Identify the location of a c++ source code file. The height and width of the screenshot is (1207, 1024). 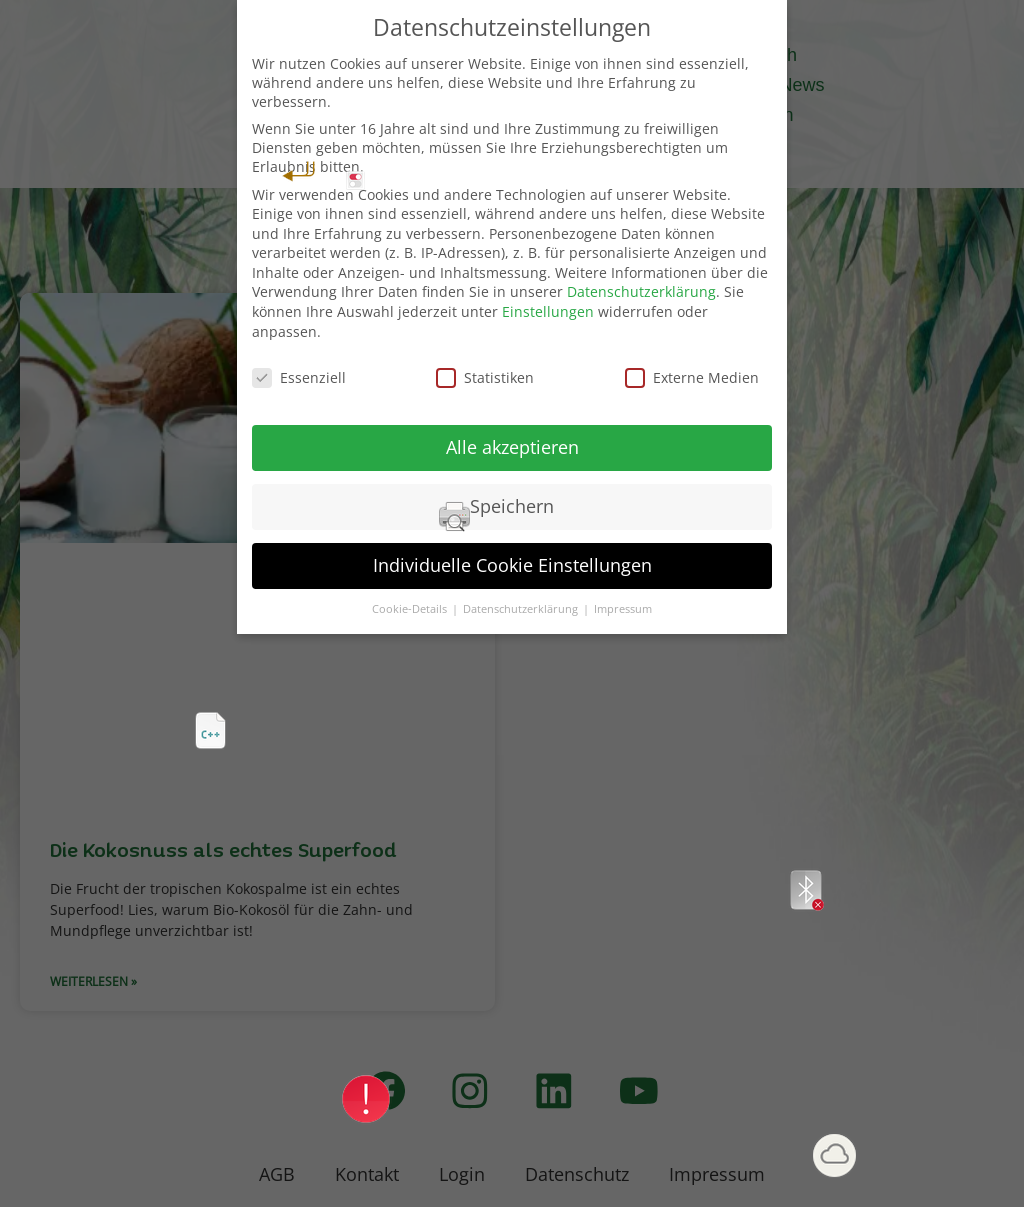
(210, 730).